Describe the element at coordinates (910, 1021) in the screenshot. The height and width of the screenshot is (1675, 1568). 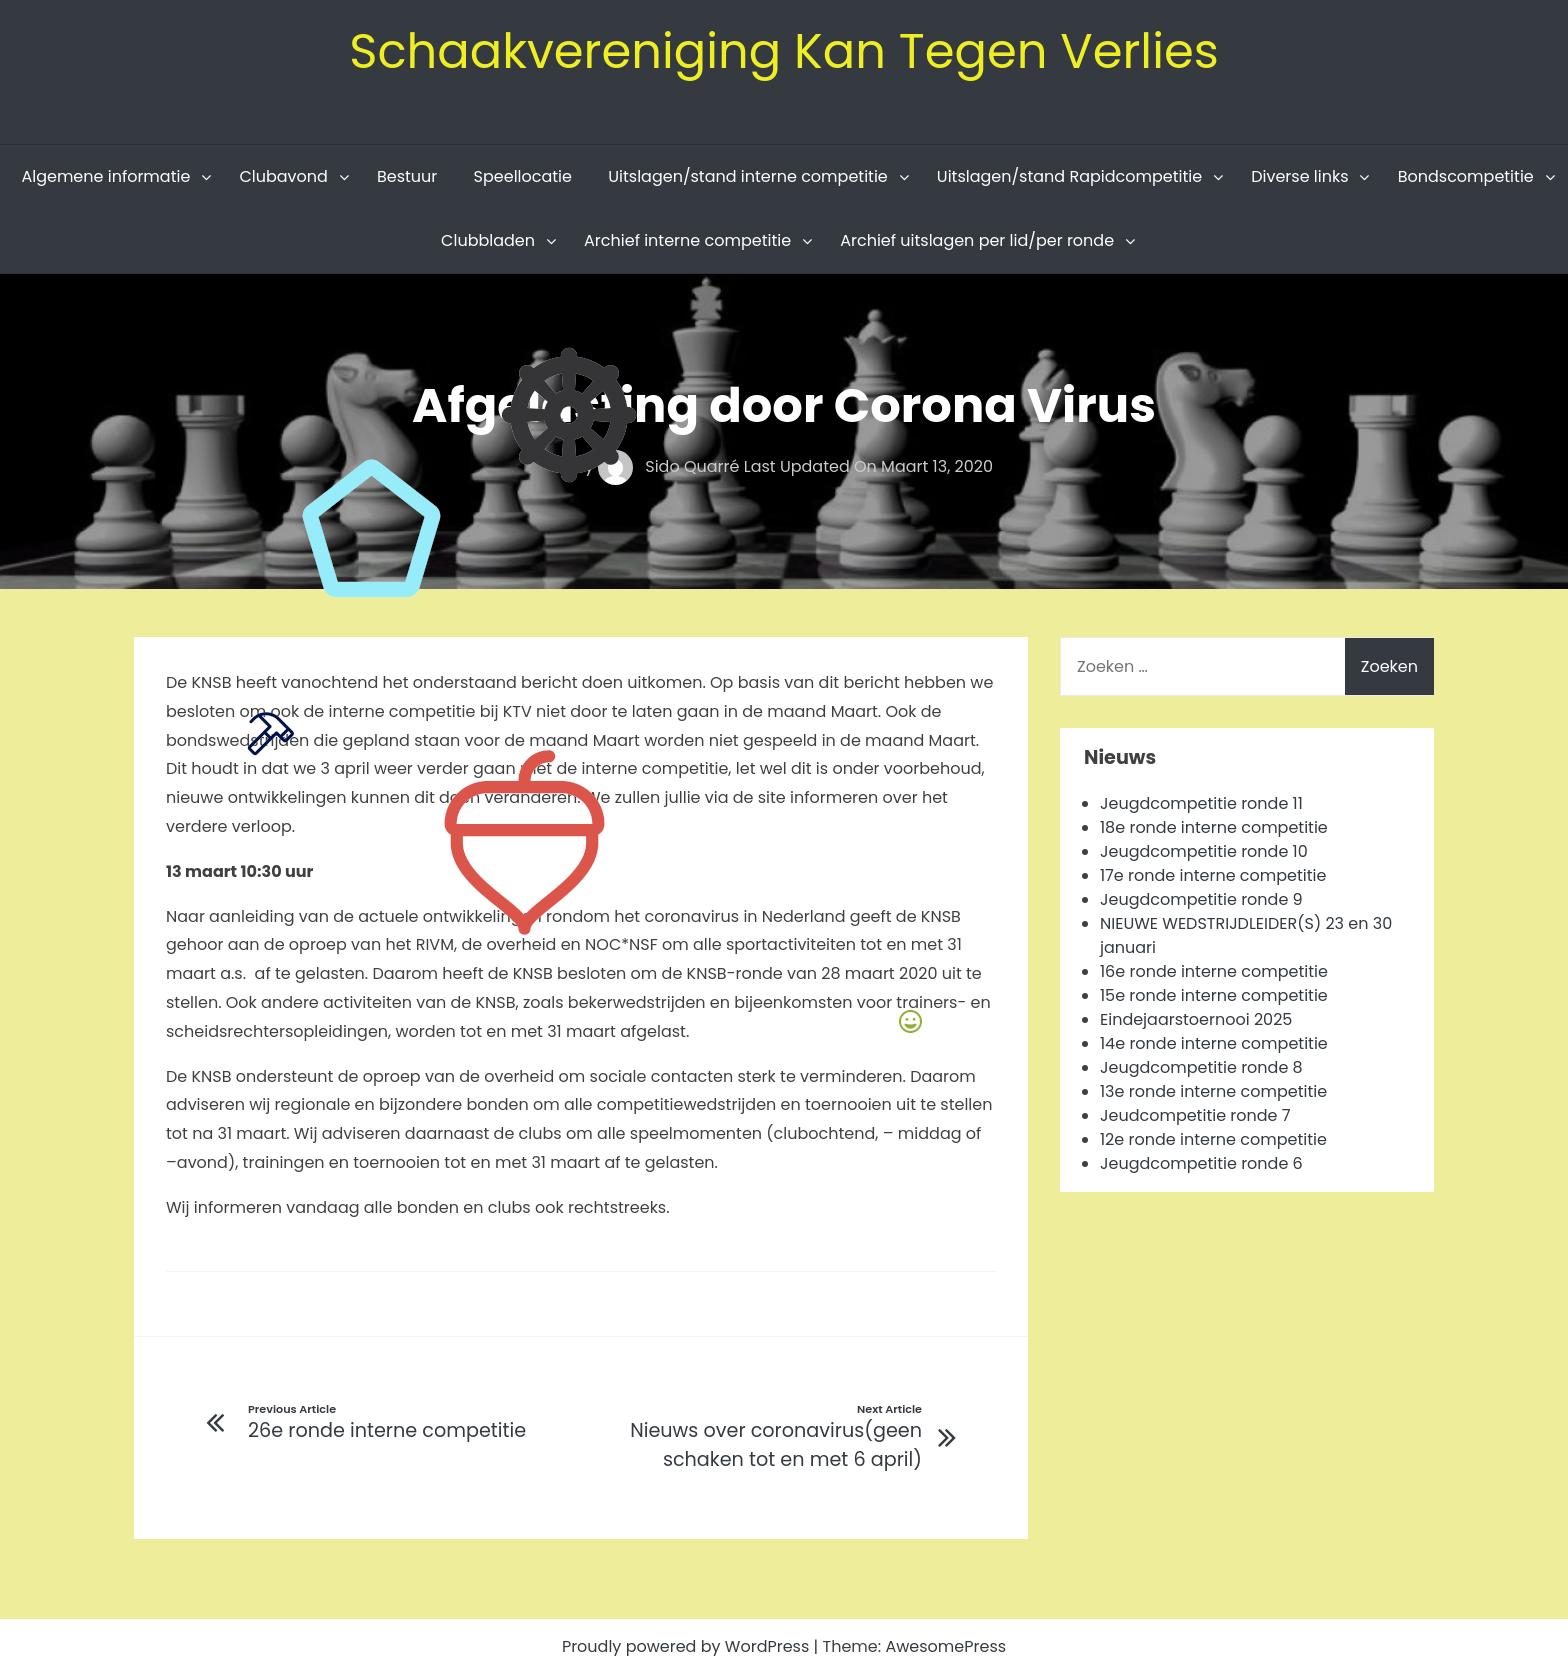
I see `react with a happy expression` at that location.